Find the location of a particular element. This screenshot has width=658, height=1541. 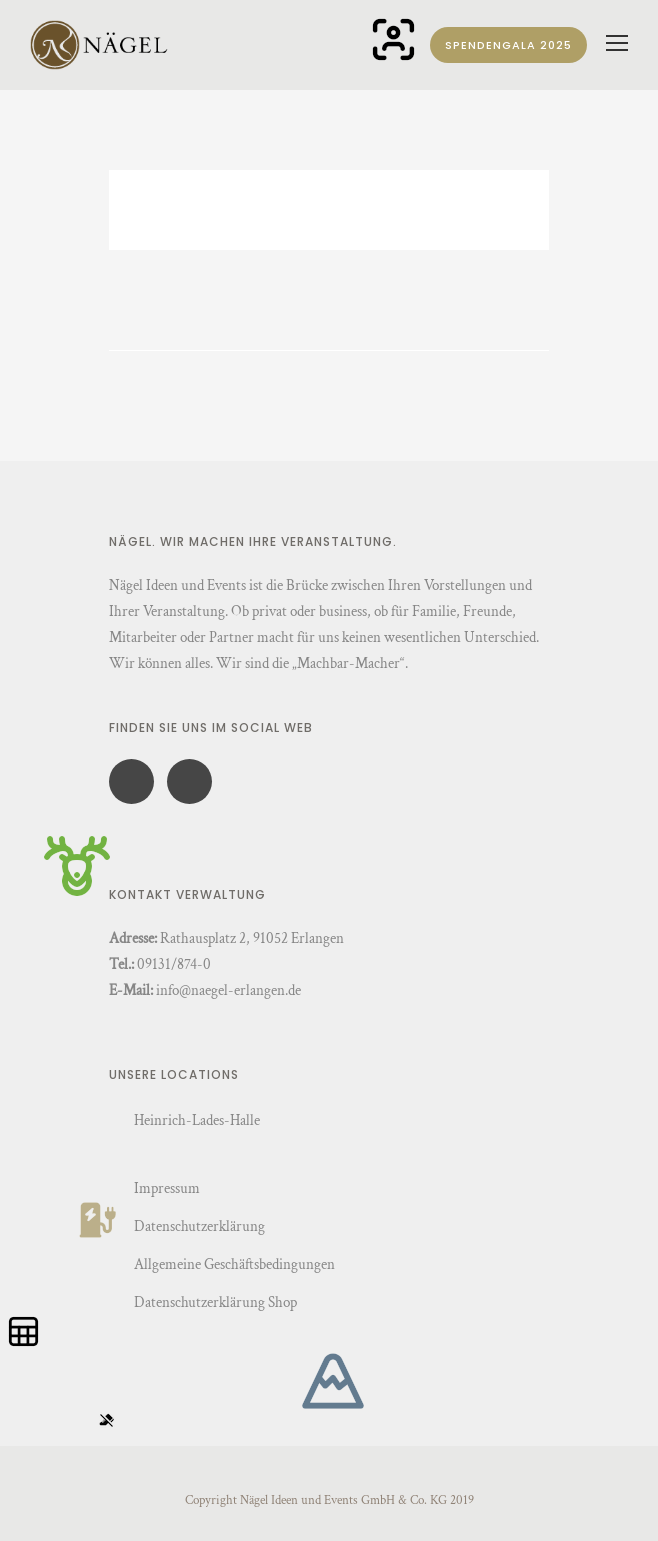

scan or verify user identity is located at coordinates (393, 39).